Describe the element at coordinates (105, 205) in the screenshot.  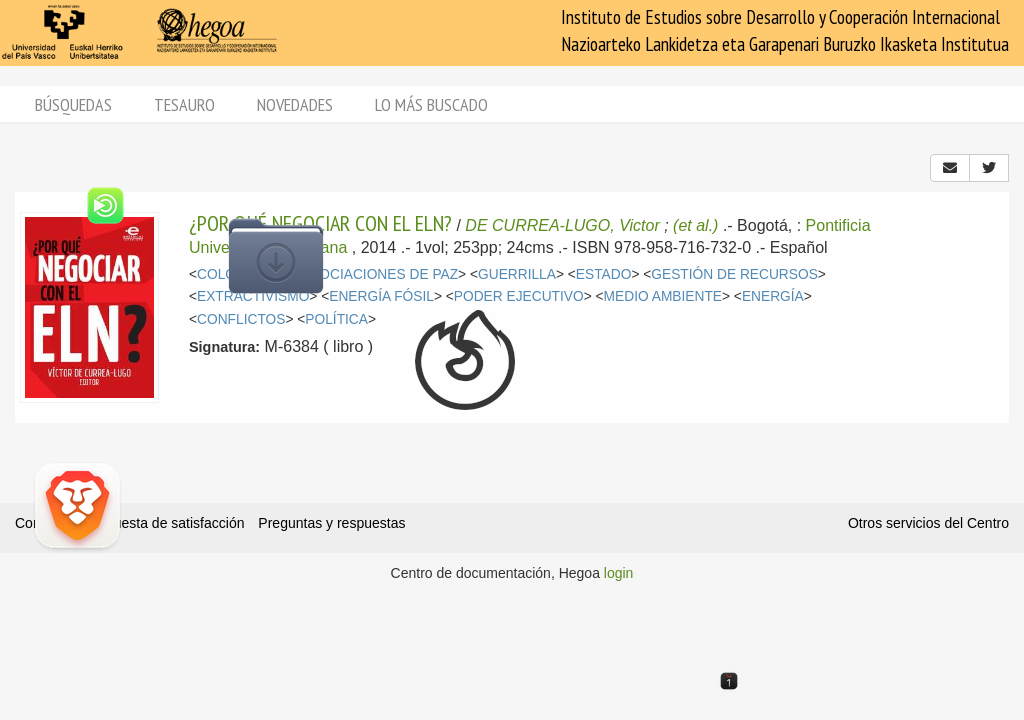
I see `open the mate desktop environment app` at that location.